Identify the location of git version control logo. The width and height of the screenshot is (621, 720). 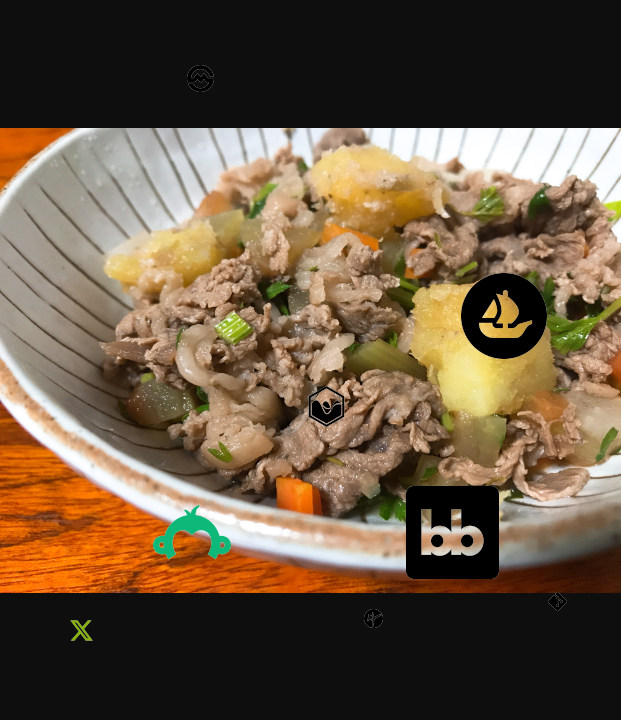
(557, 601).